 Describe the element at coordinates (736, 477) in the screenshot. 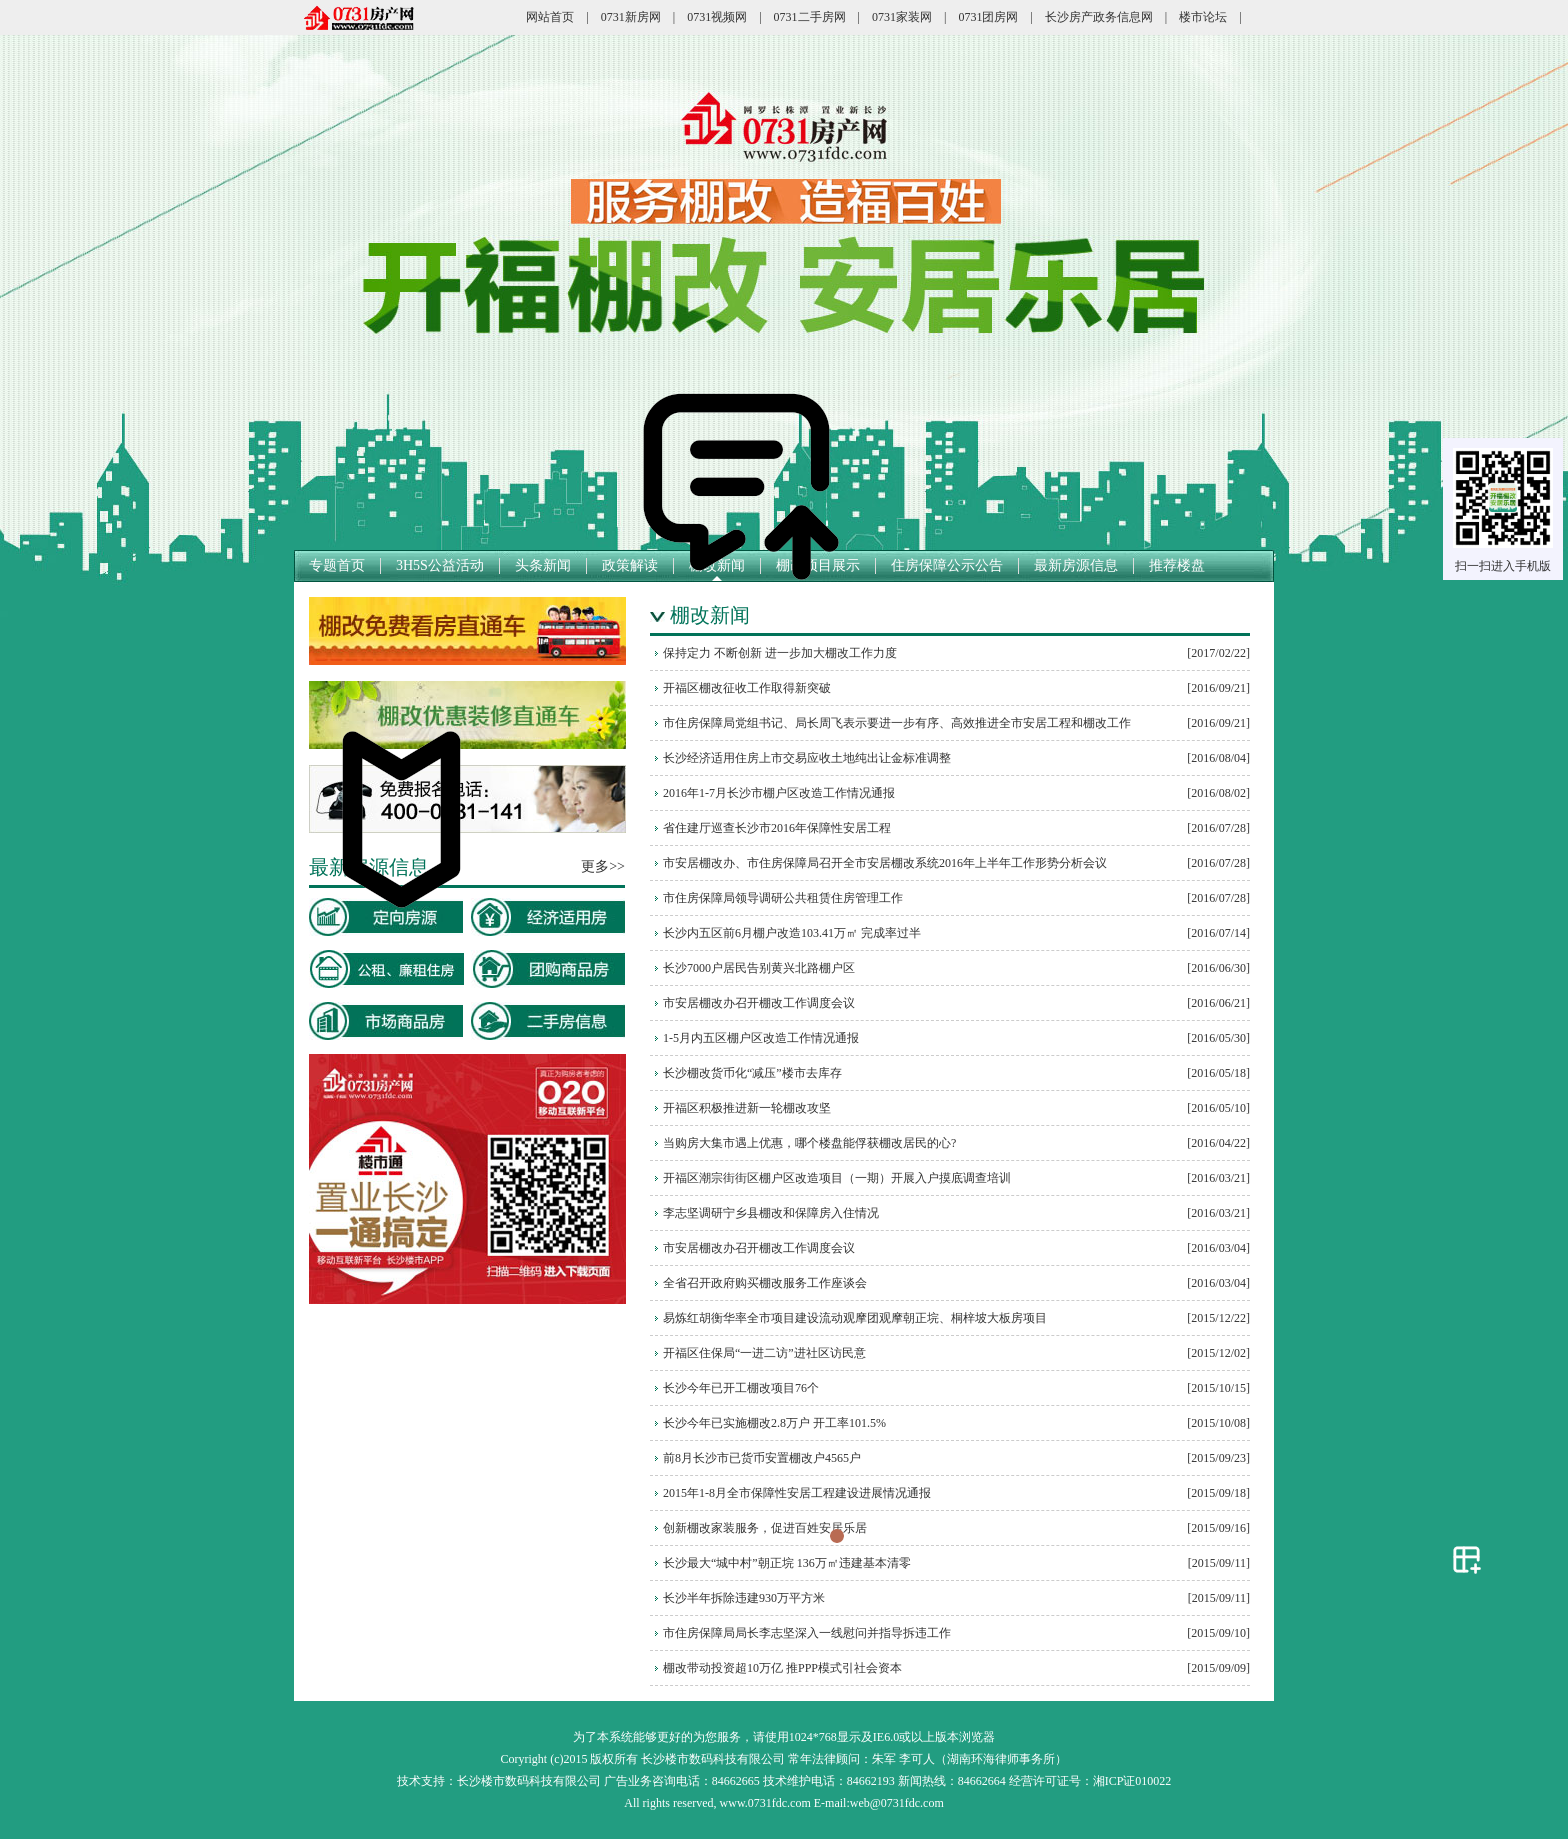

I see `send or submit a message` at that location.